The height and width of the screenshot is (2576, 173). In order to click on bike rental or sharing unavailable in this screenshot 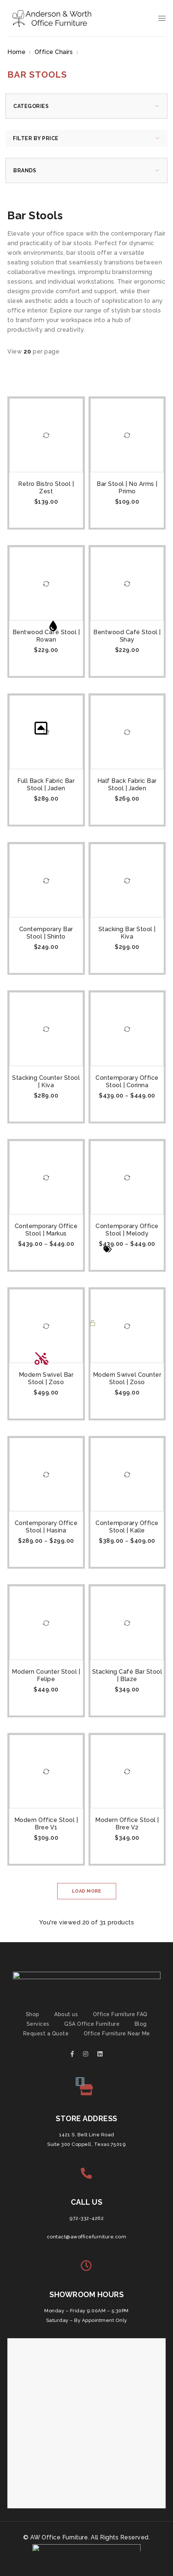, I will do `click(41, 1358)`.